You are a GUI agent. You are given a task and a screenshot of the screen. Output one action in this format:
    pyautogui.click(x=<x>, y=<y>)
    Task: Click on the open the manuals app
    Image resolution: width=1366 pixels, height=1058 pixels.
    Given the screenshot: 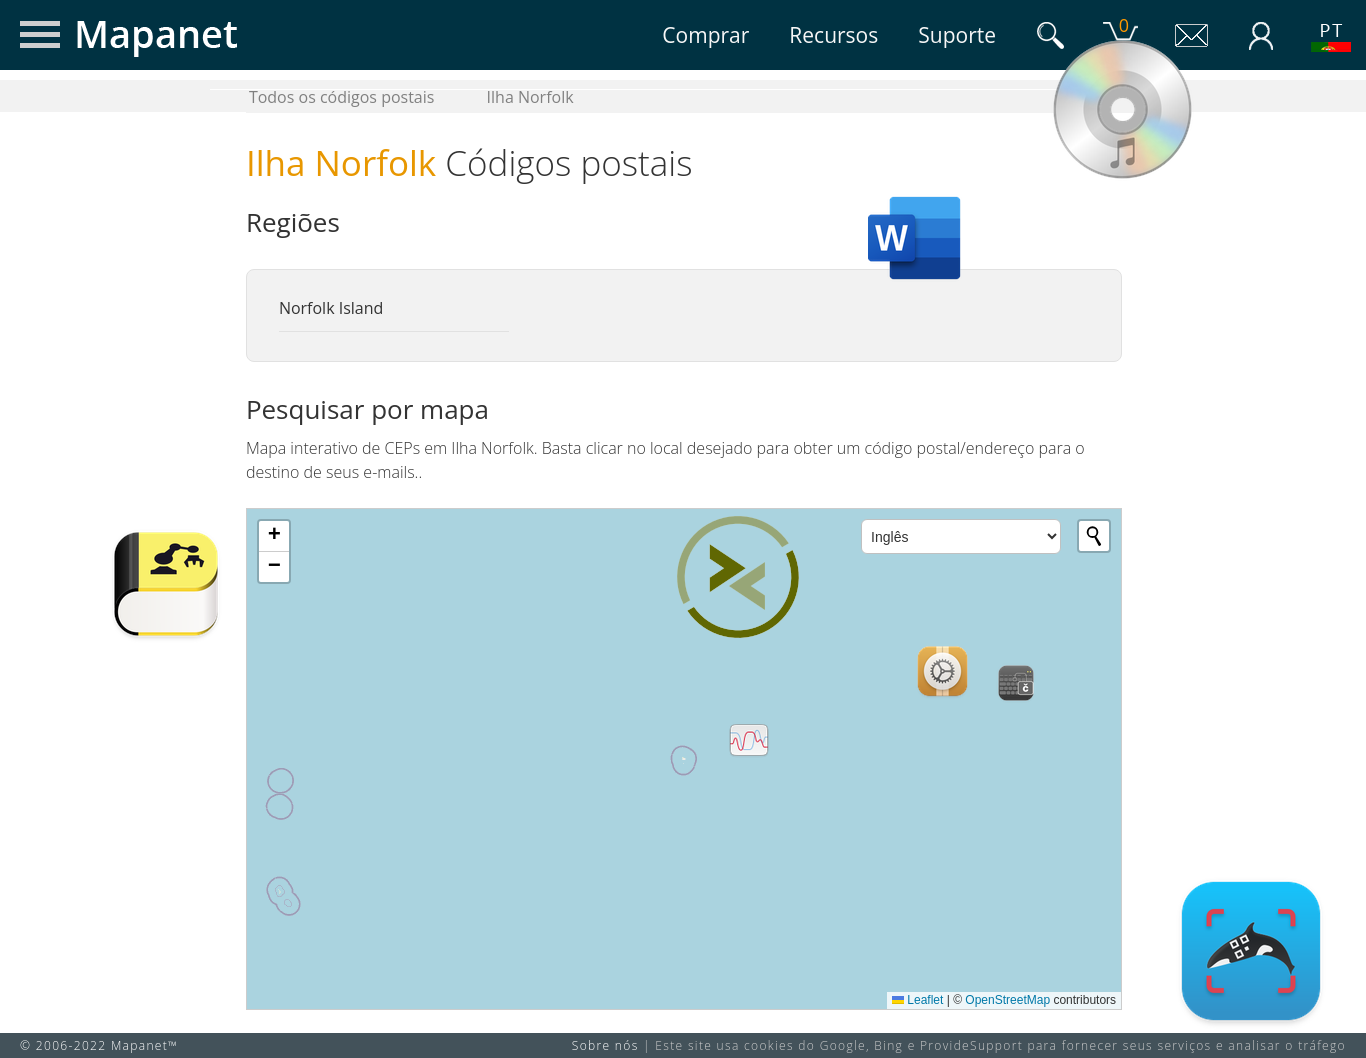 What is the action you would take?
    pyautogui.click(x=166, y=584)
    